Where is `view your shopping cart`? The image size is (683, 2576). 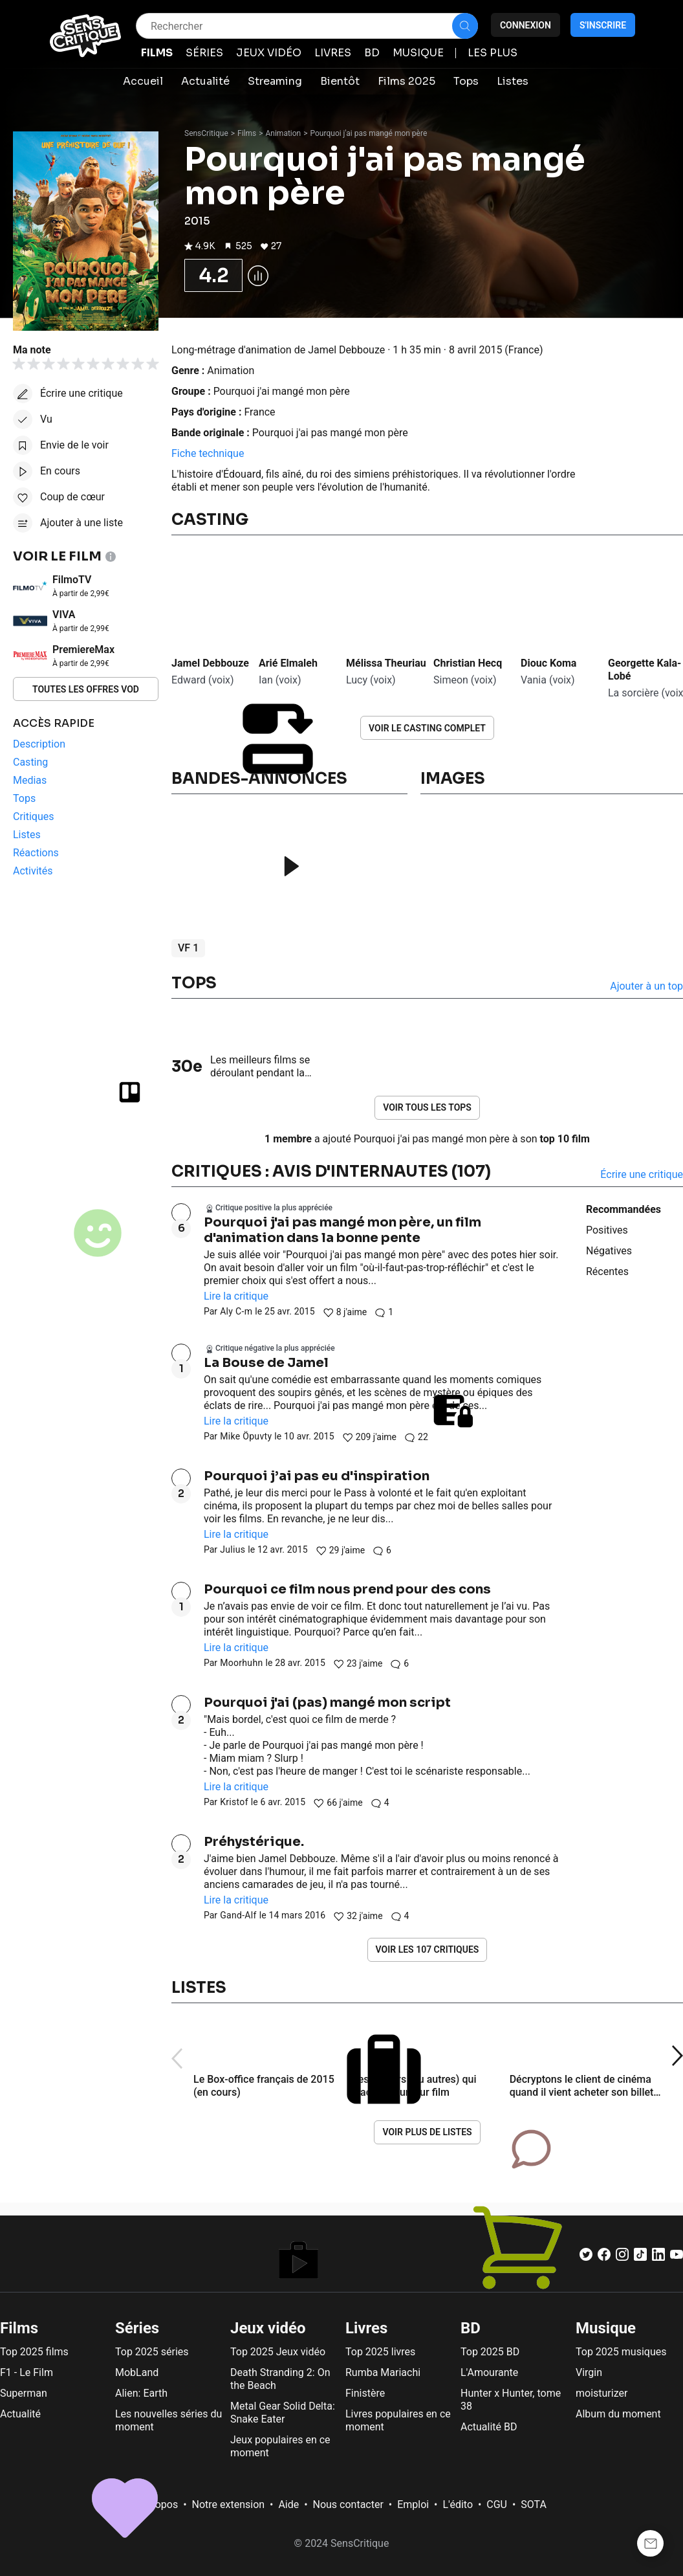
view your shopping cart is located at coordinates (517, 2247).